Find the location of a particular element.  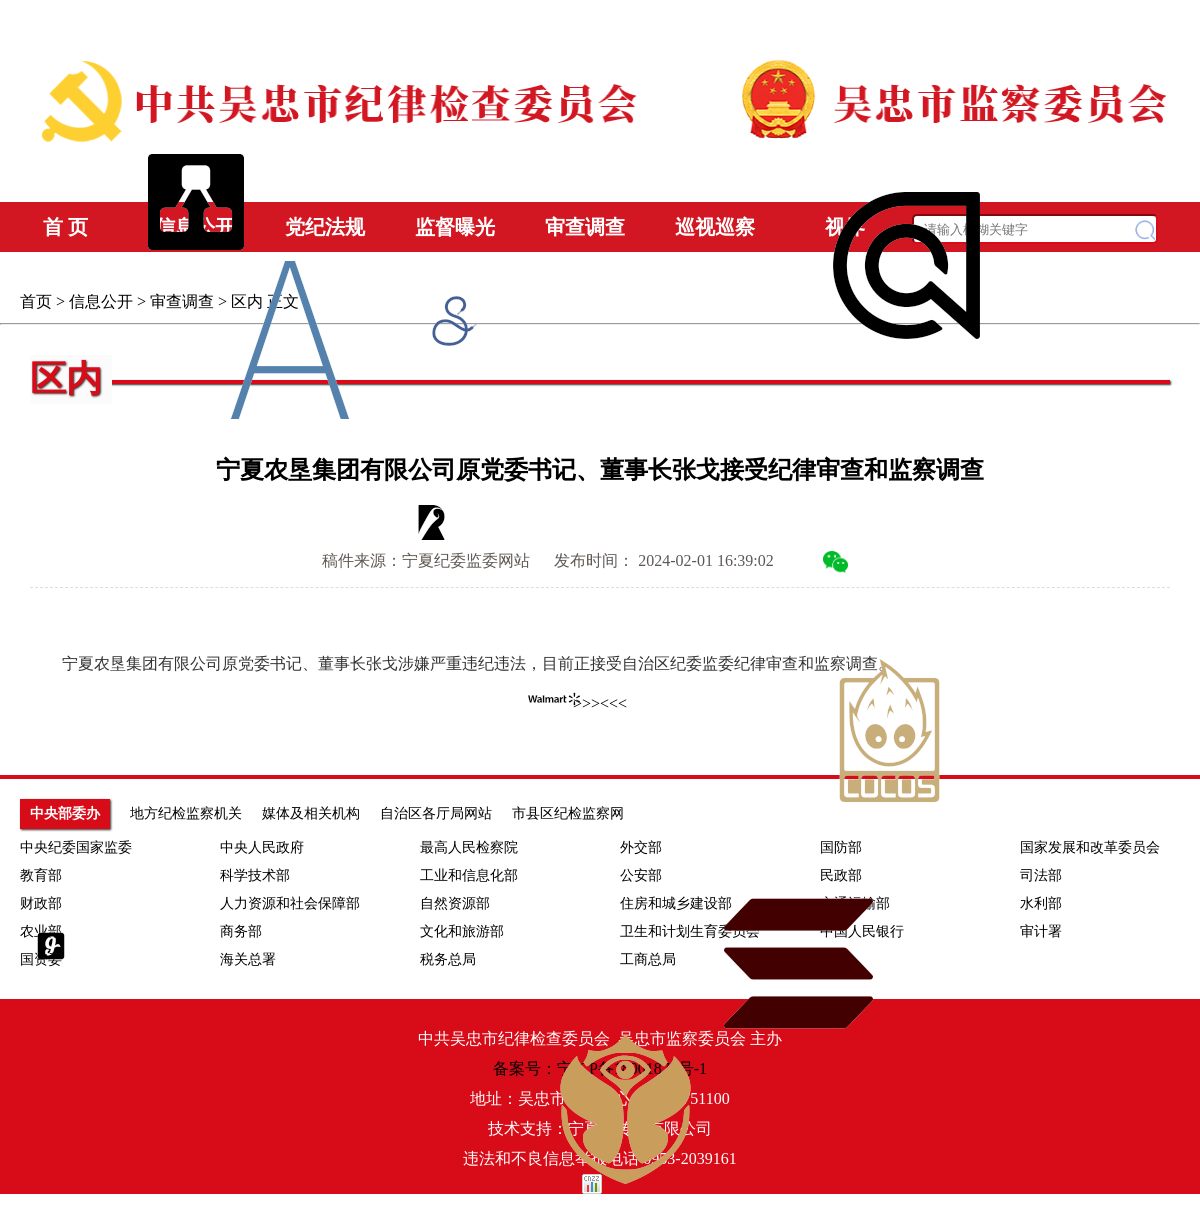

Rollup.js logo is located at coordinates (431, 522).